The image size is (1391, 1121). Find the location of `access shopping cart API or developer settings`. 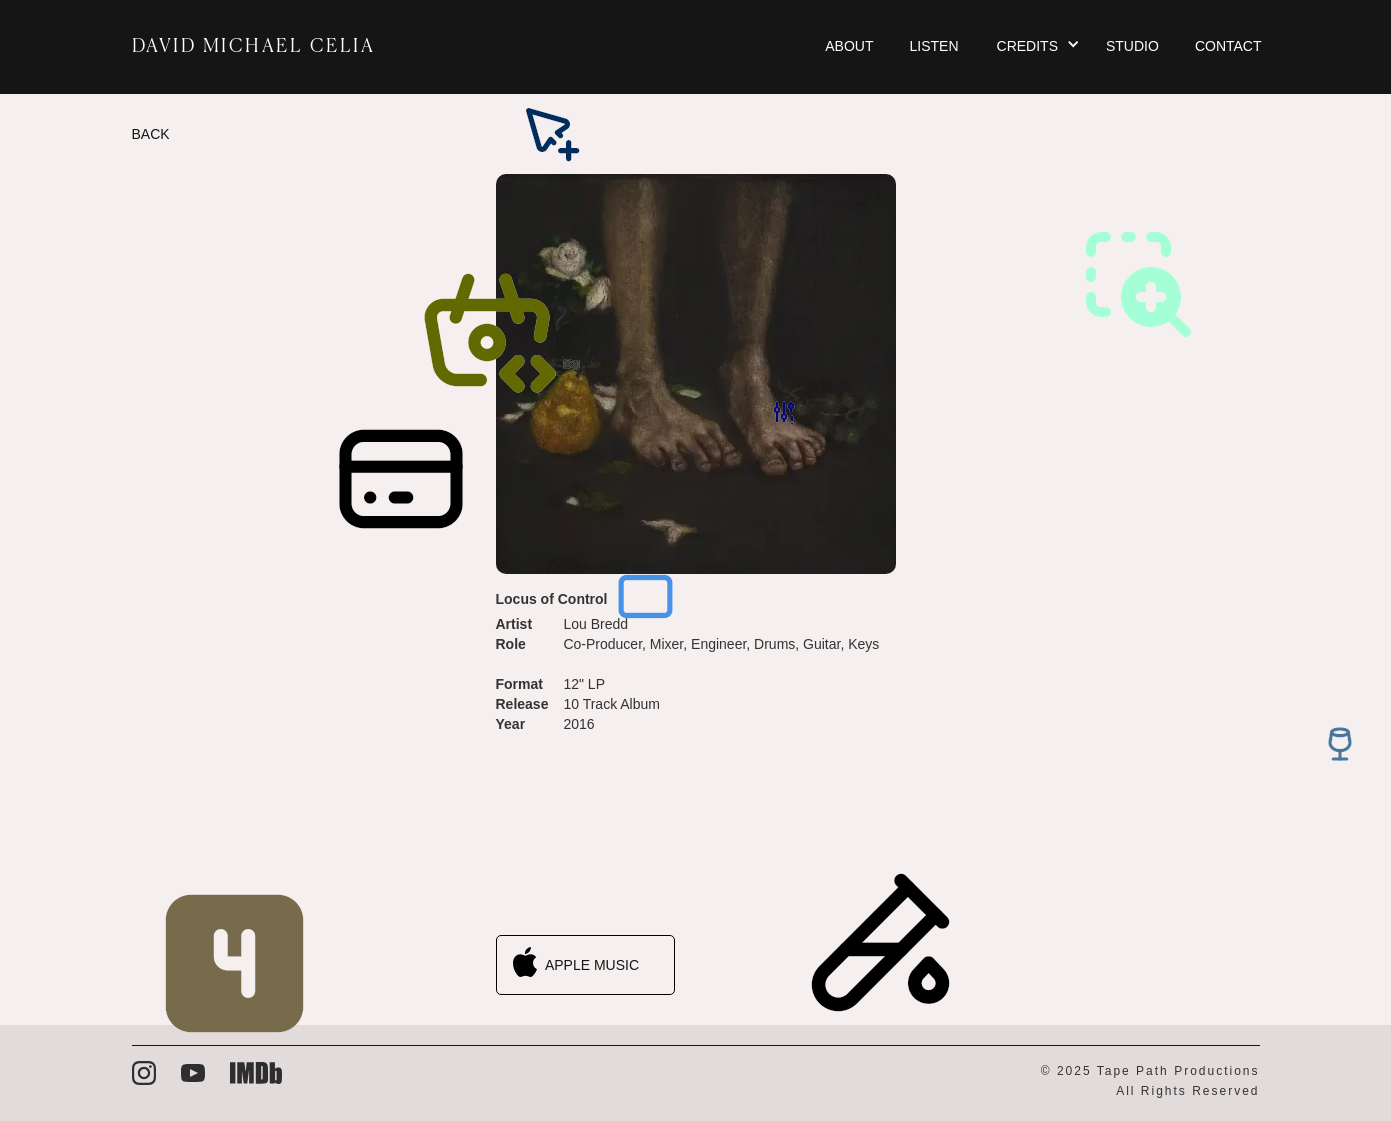

access shopping cart API or developer settings is located at coordinates (487, 330).